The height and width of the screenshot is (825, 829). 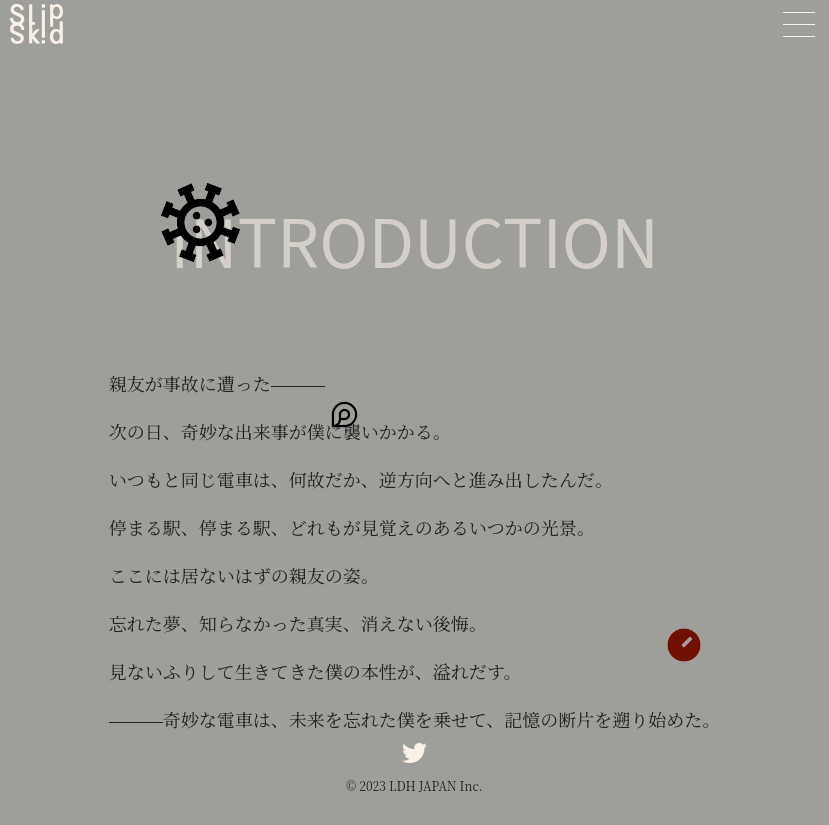 What do you see at coordinates (684, 645) in the screenshot?
I see `start or set a timer` at bounding box center [684, 645].